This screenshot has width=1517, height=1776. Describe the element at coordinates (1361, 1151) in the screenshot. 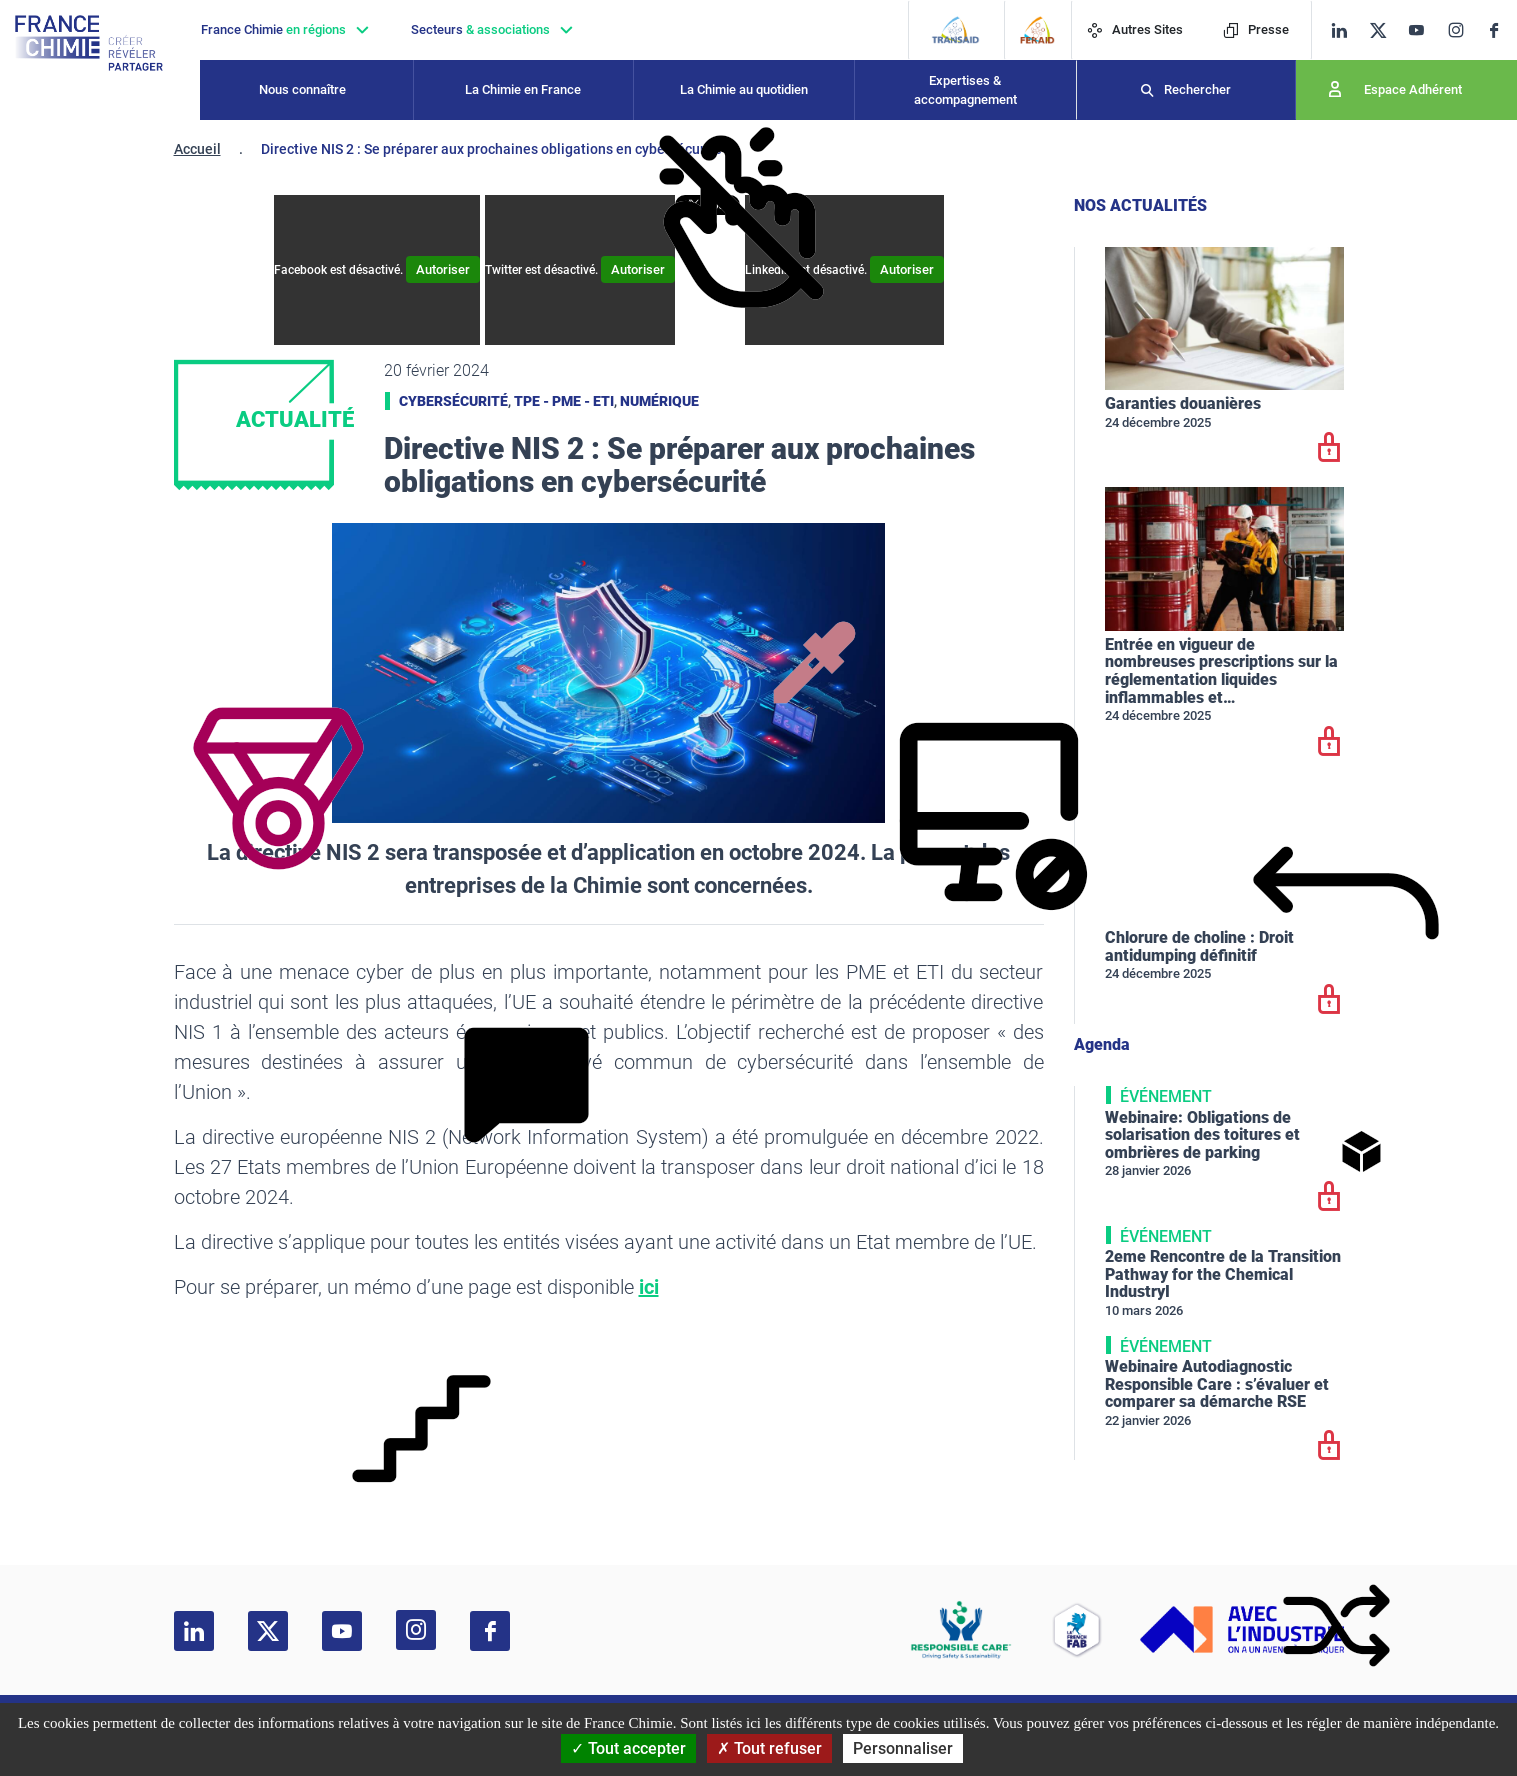

I see `view 3D model or object` at that location.